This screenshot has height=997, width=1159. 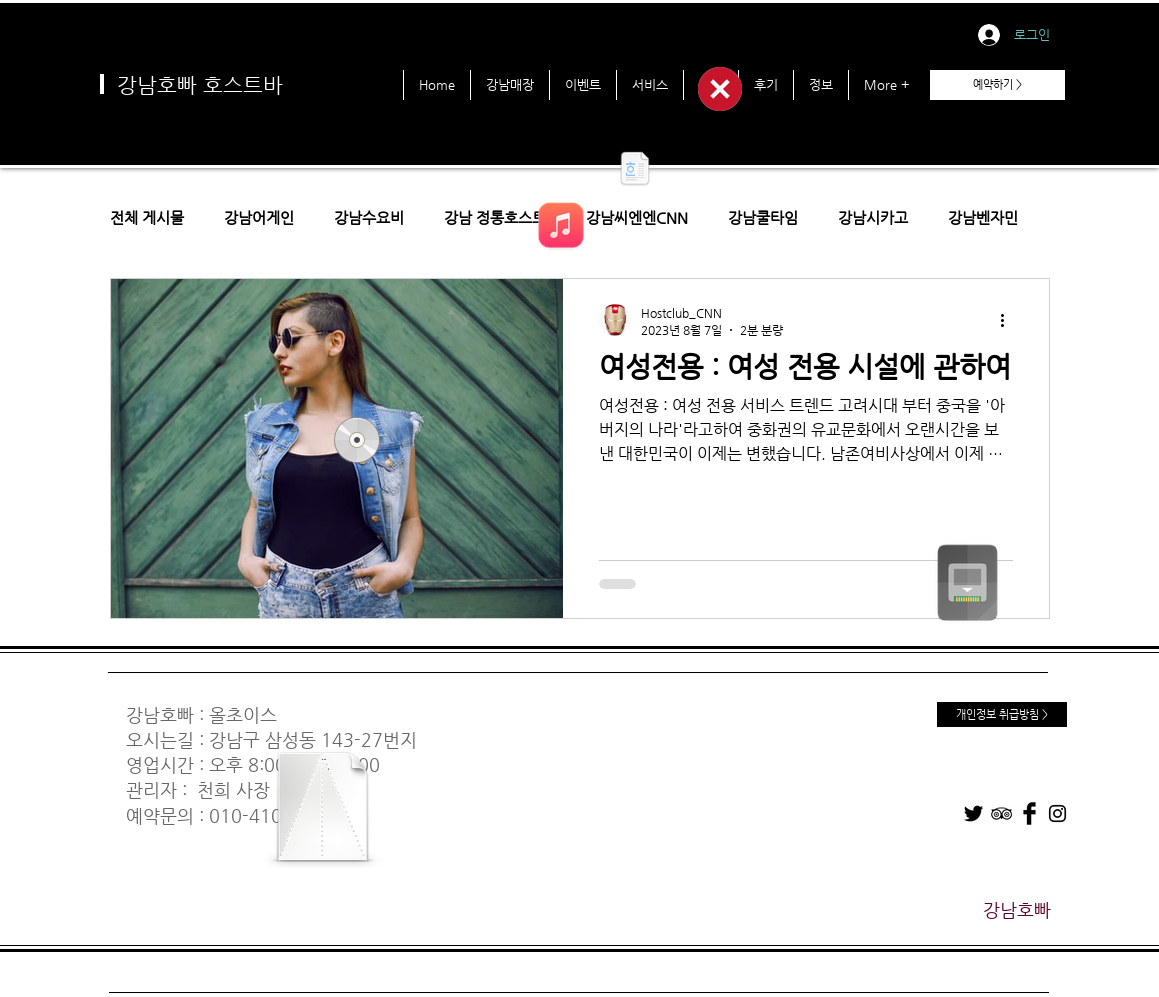 What do you see at coordinates (324, 806) in the screenshot?
I see `a text file template or document skeleton` at bounding box center [324, 806].